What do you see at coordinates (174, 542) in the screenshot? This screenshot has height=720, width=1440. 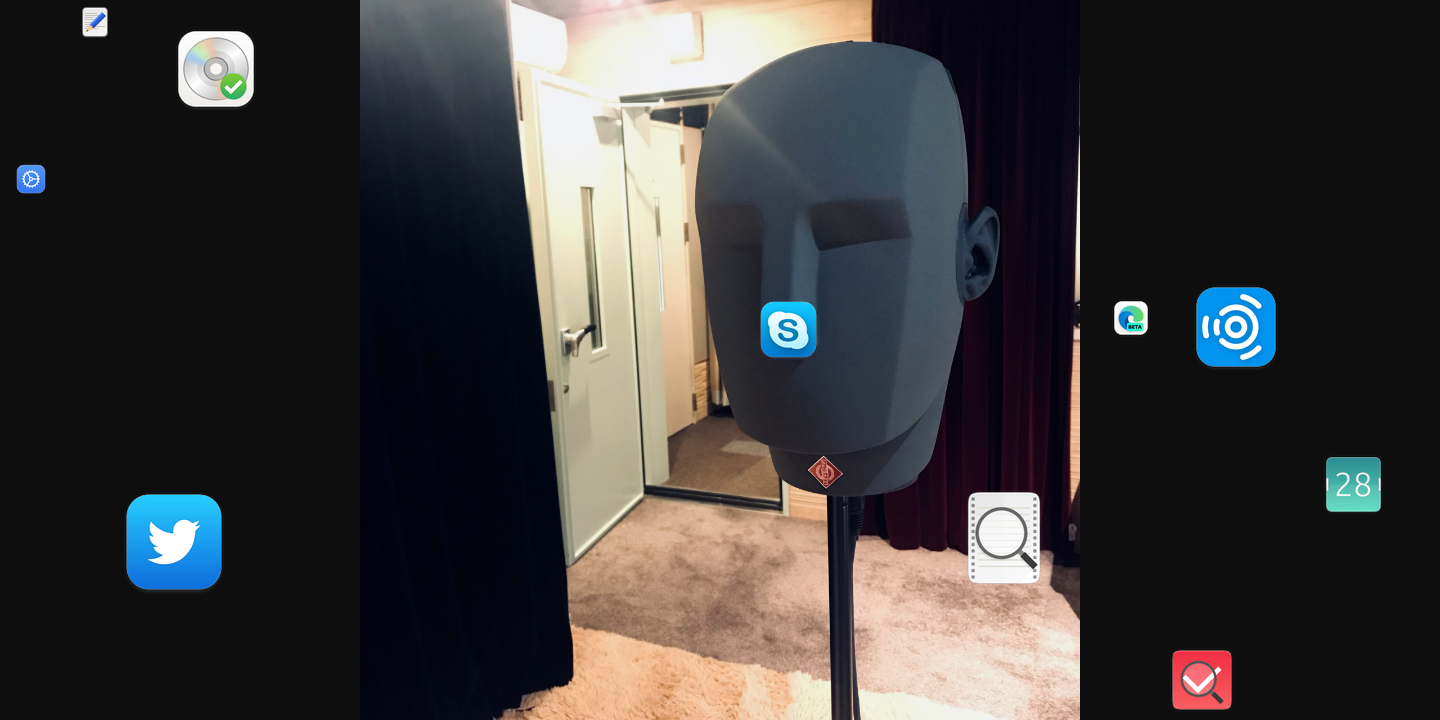 I see `open tweetdeck app` at bounding box center [174, 542].